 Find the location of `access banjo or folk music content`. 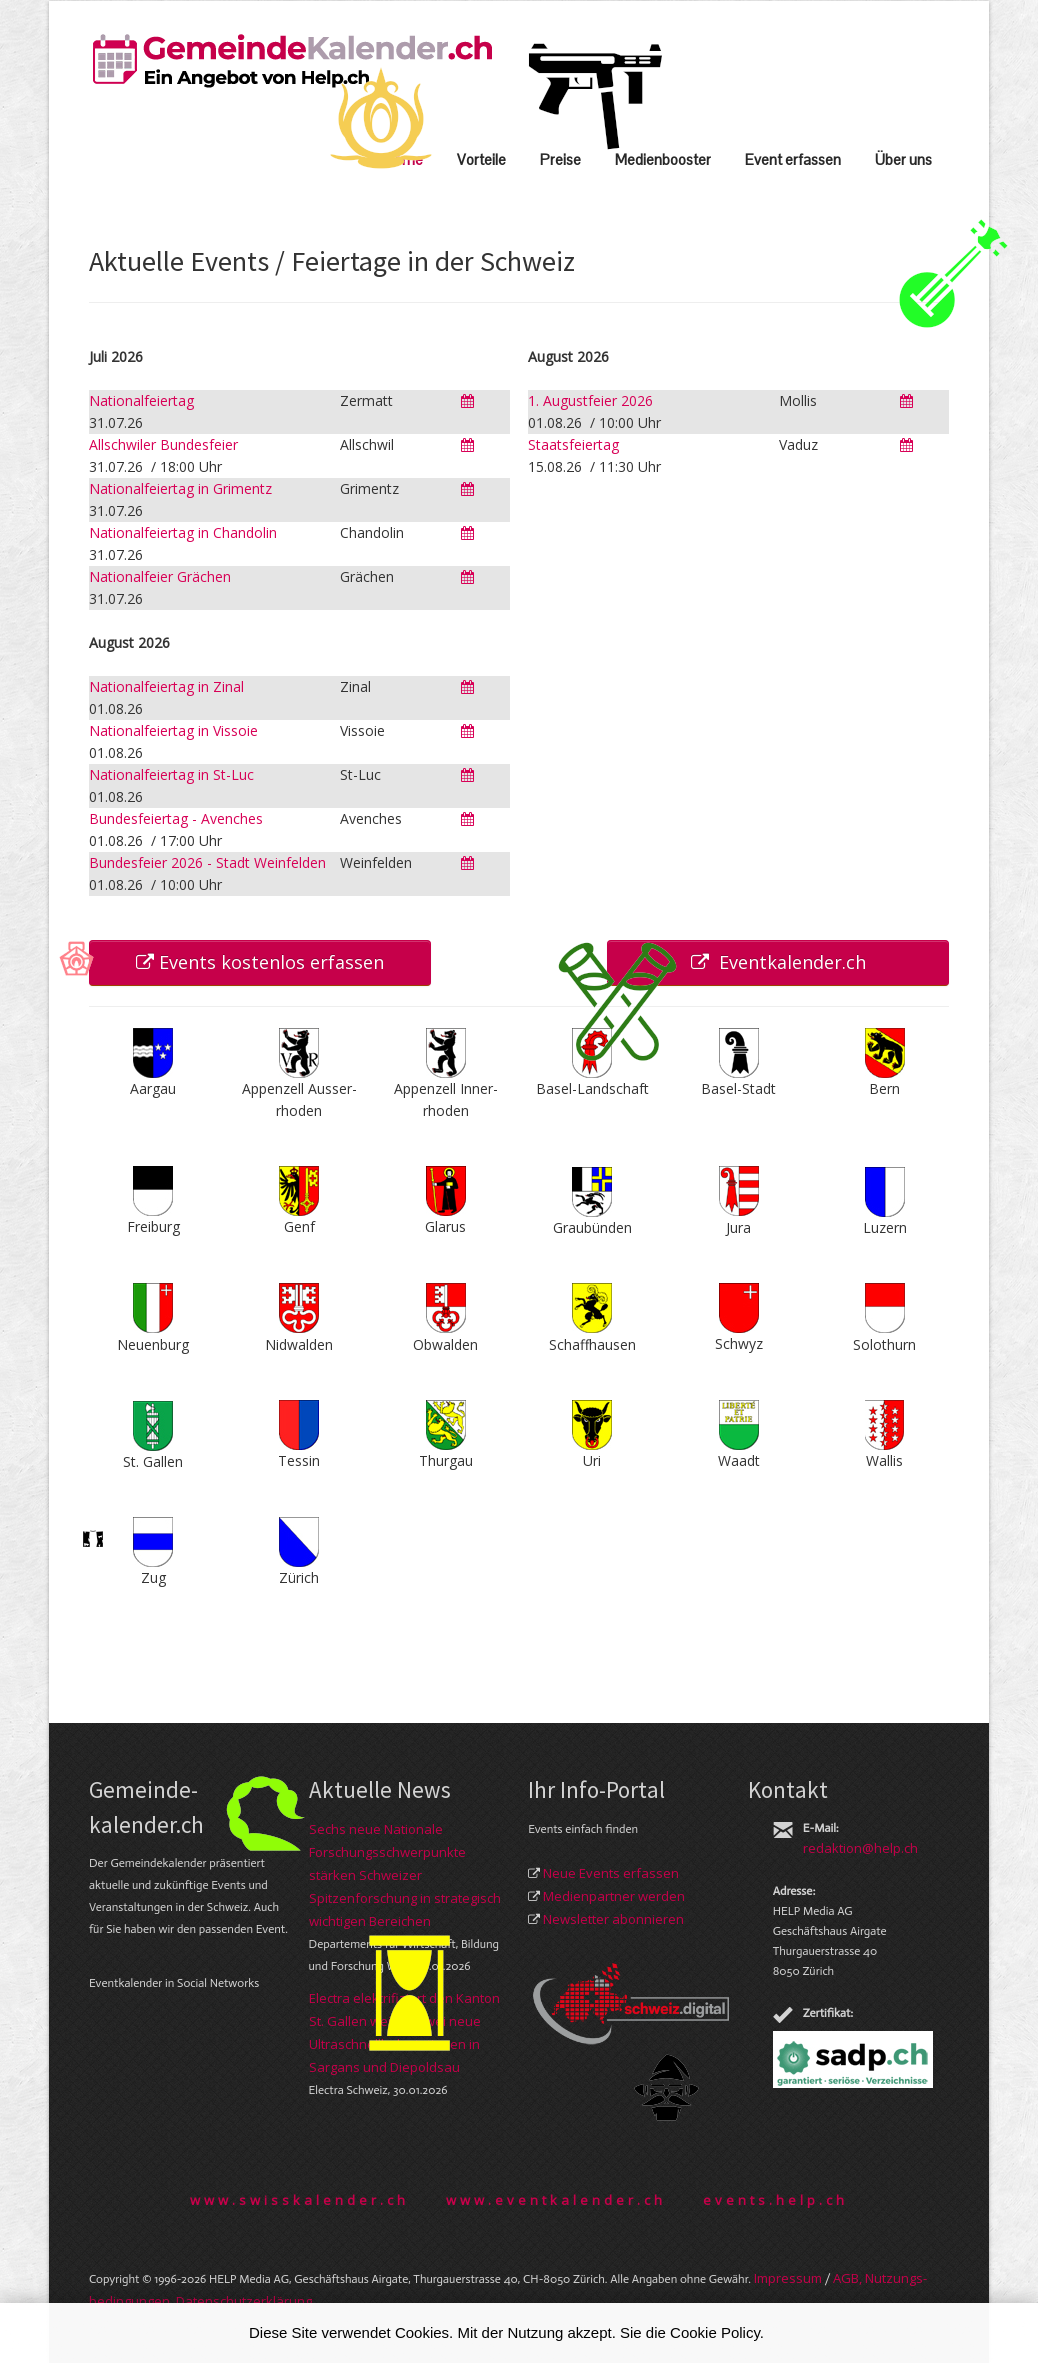

access banjo or folk music content is located at coordinates (953, 273).